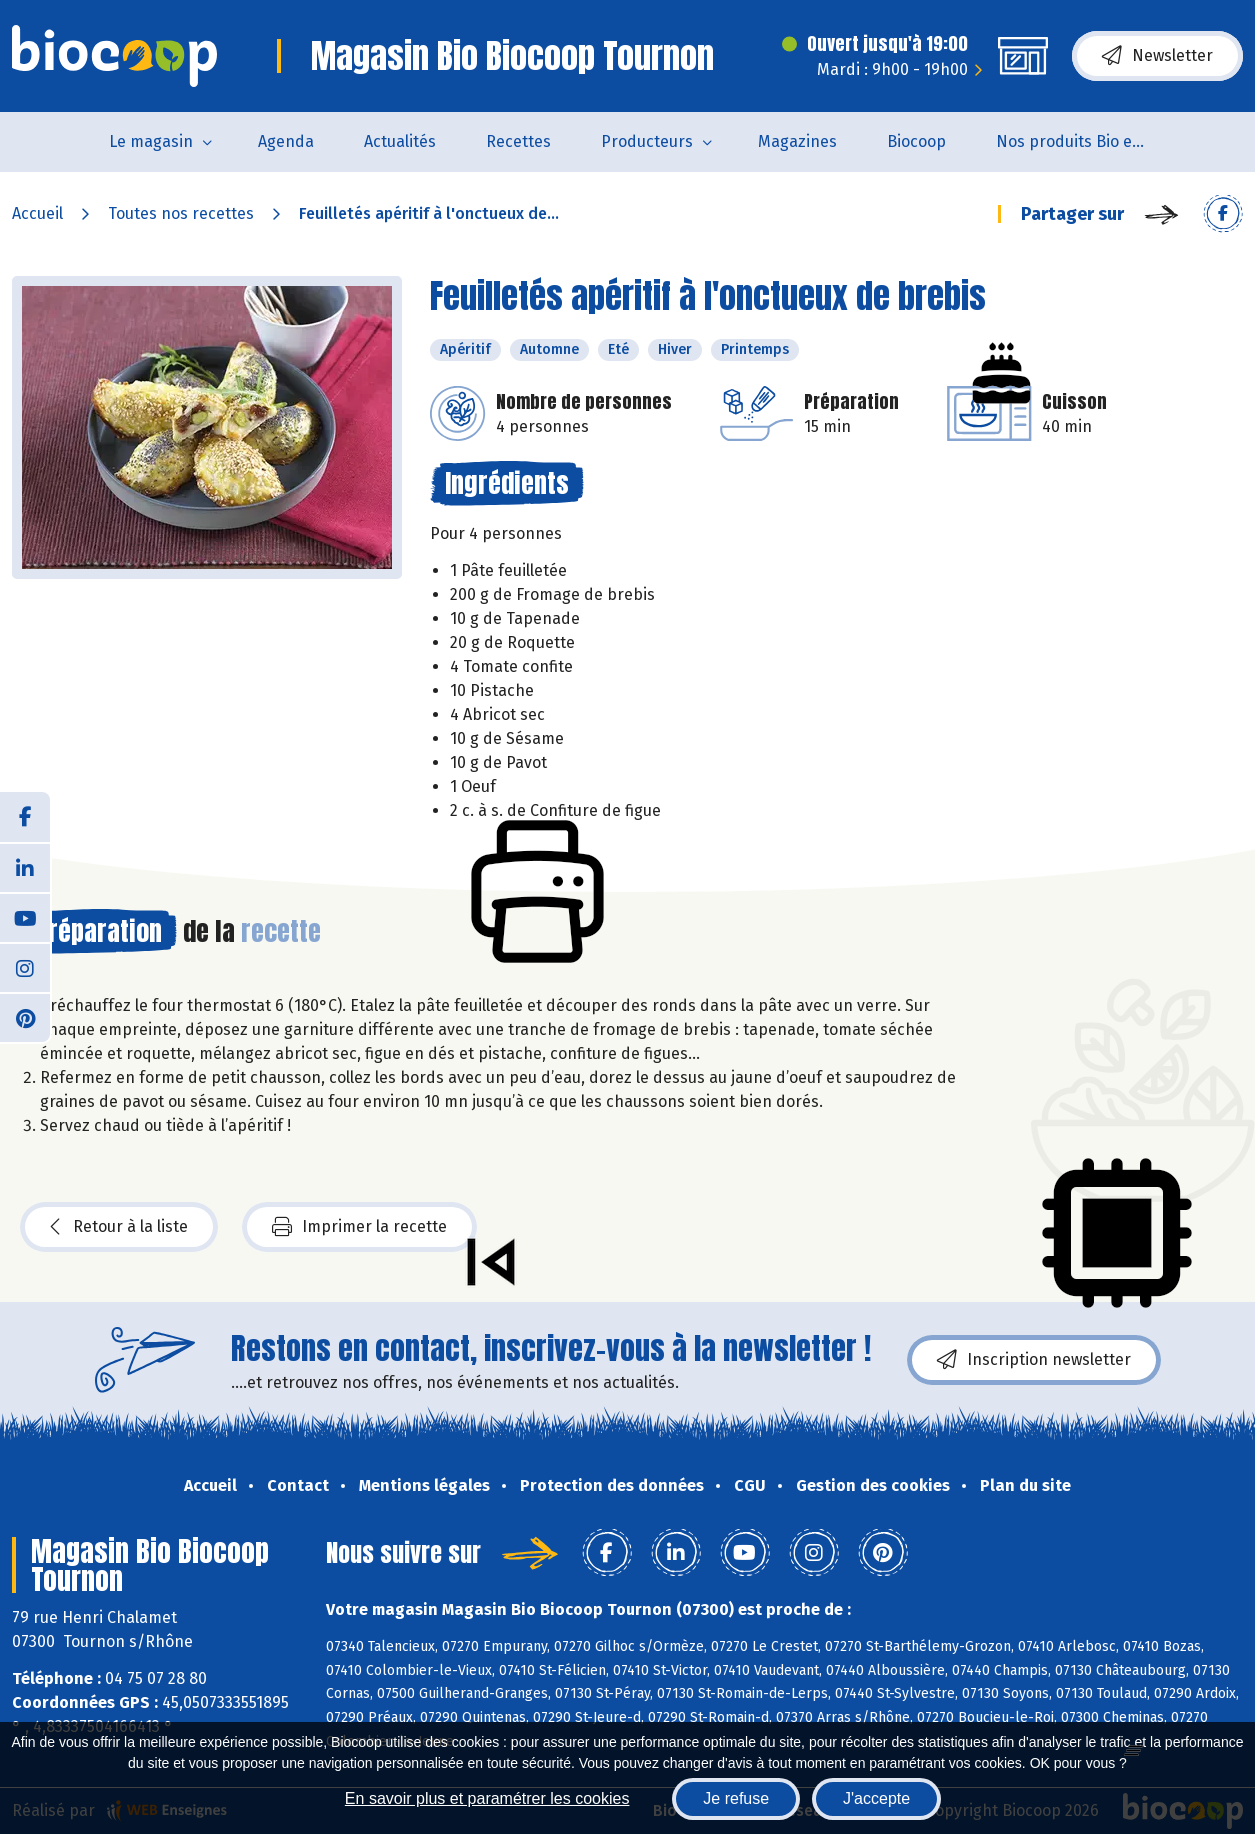 The height and width of the screenshot is (1834, 1255). I want to click on view birthday or celebration notifications, so click(1001, 372).